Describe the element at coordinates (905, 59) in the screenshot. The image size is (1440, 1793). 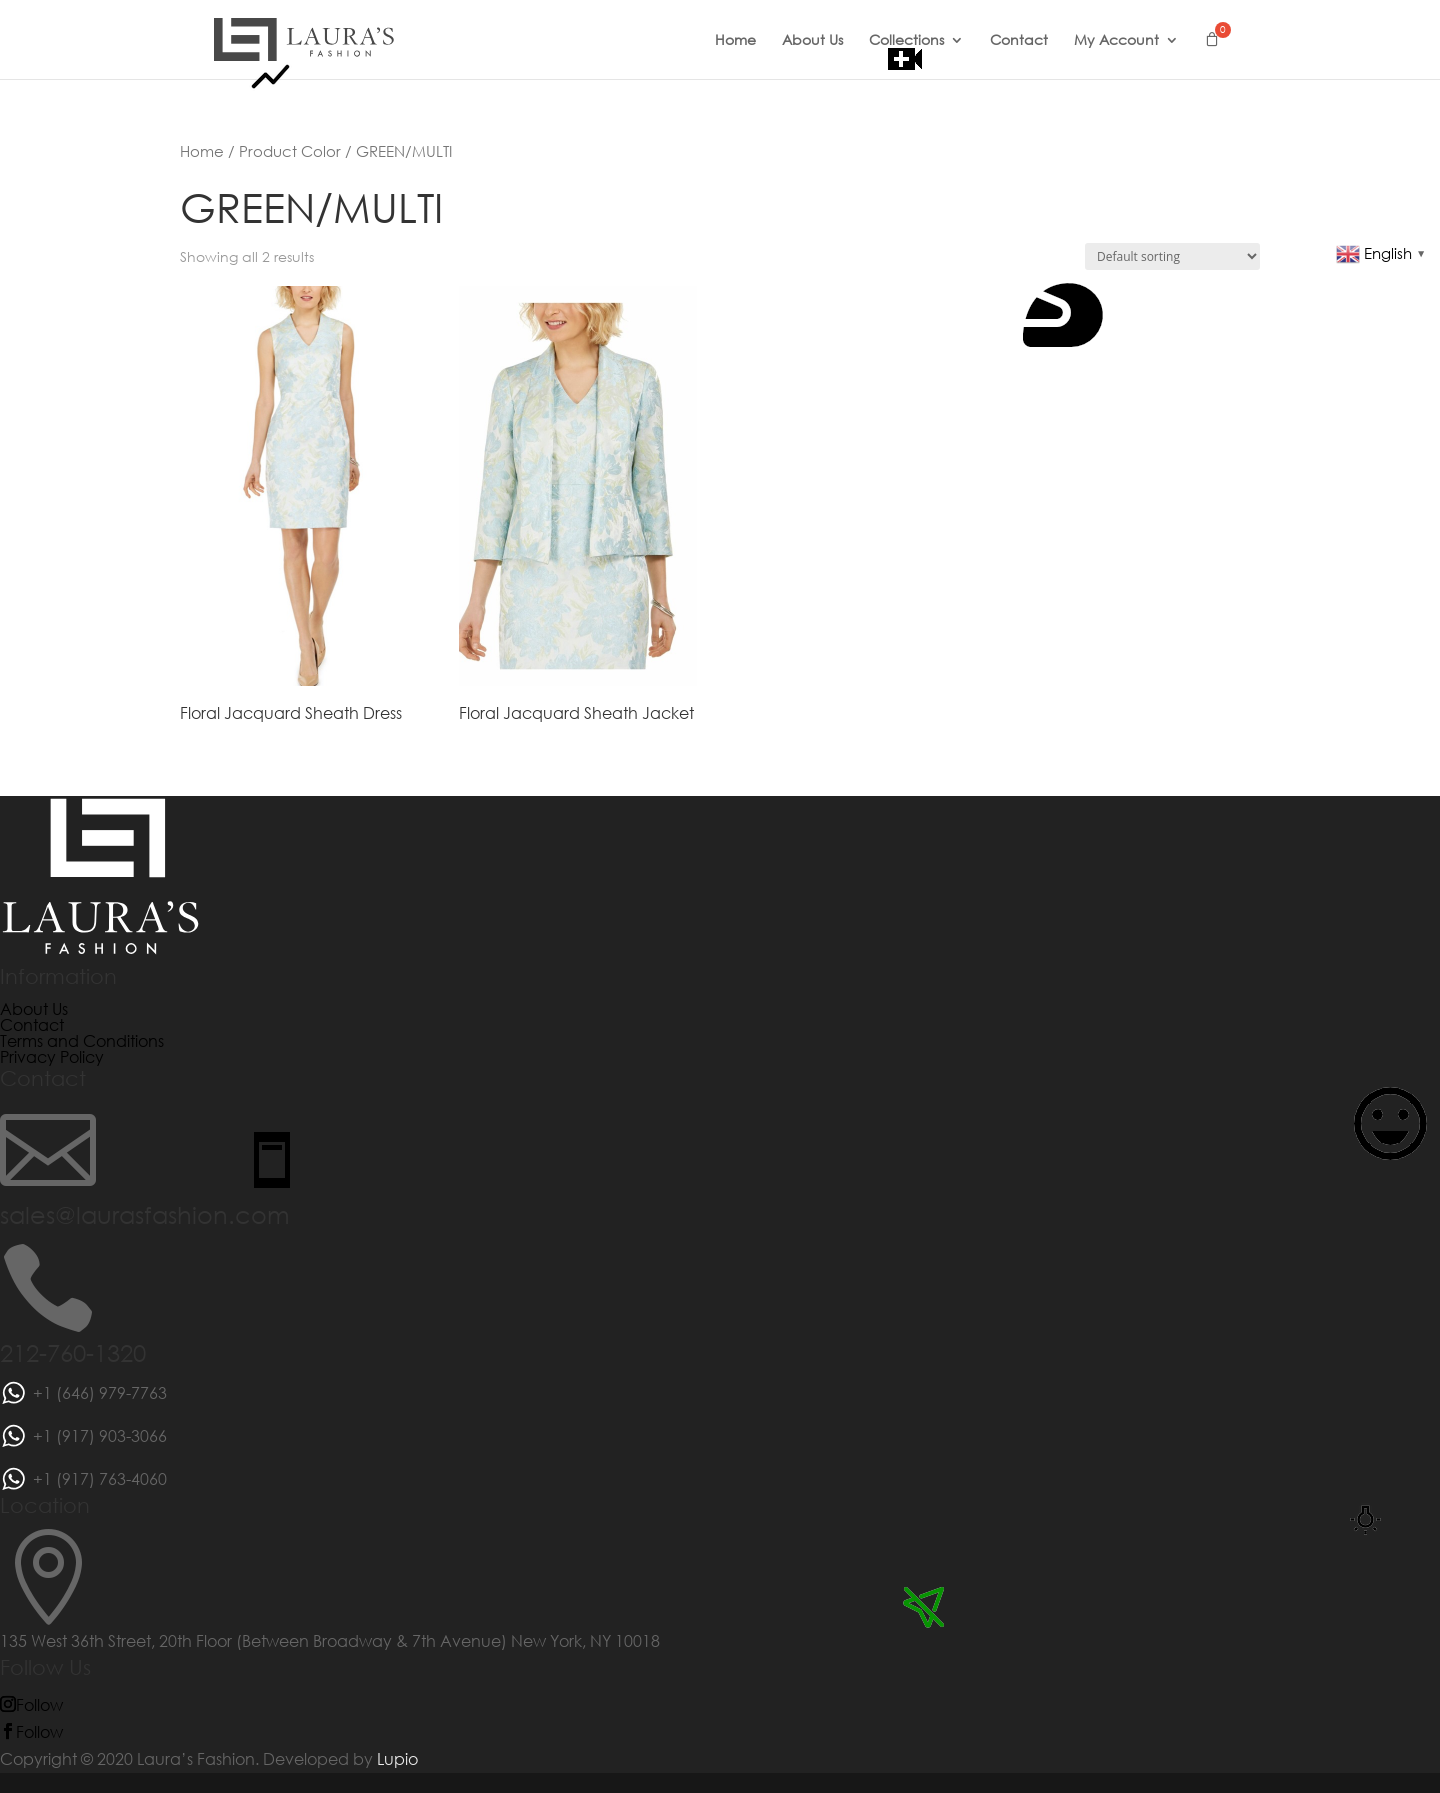
I see `start a new video call` at that location.